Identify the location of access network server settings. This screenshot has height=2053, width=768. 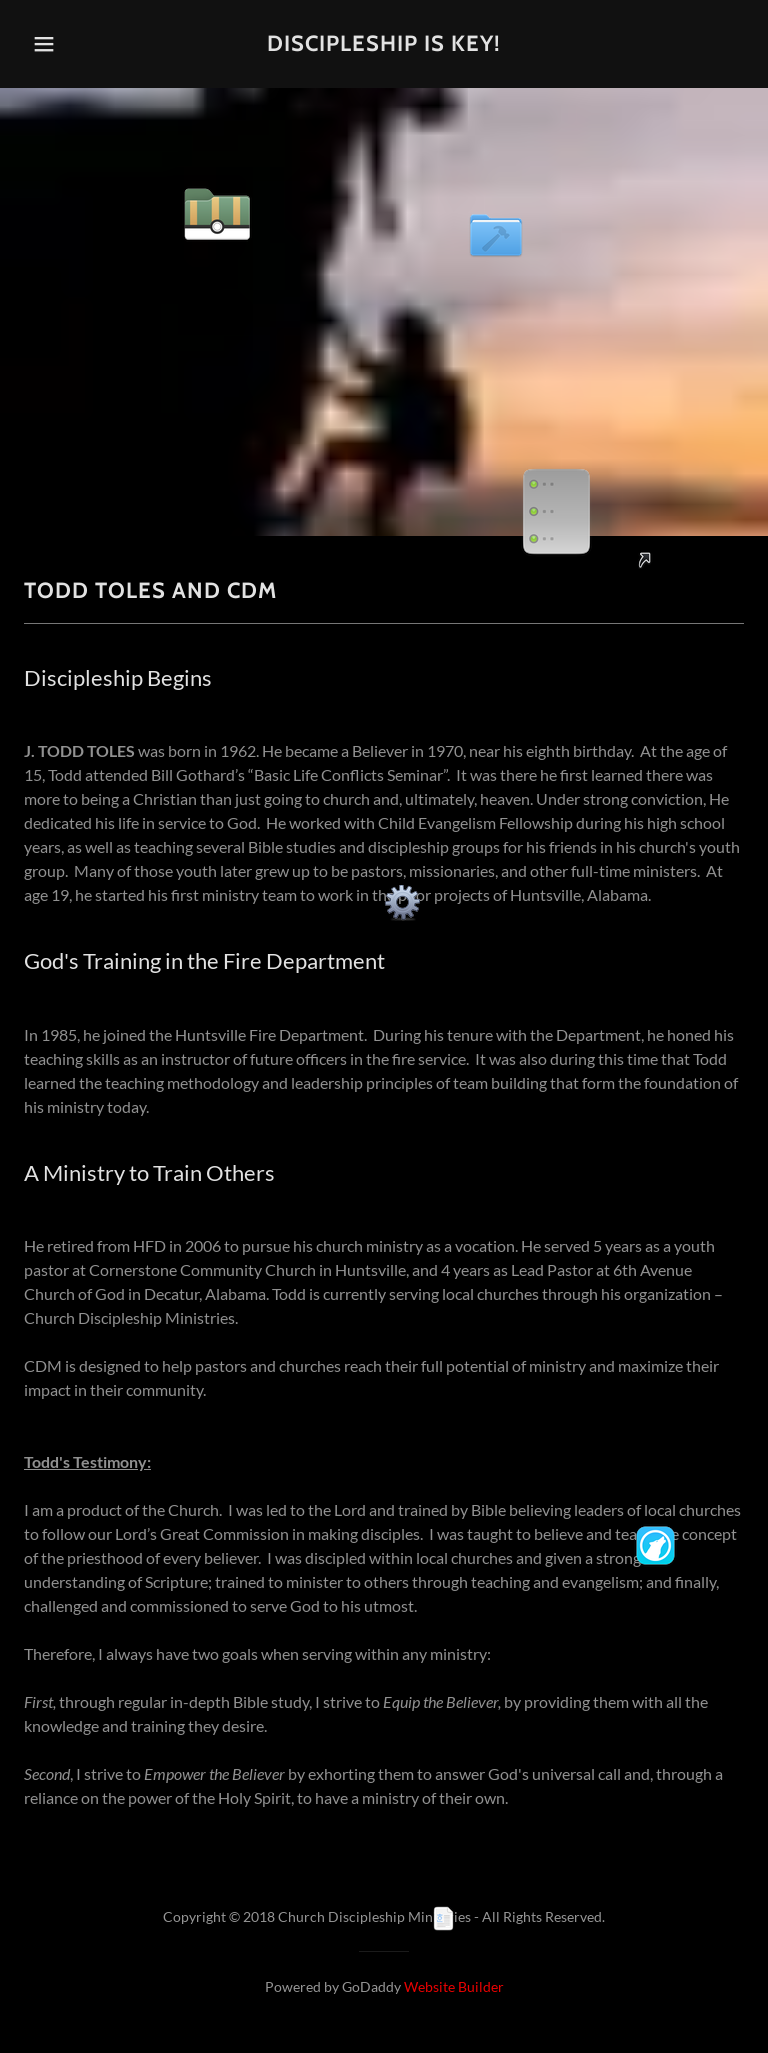
(556, 511).